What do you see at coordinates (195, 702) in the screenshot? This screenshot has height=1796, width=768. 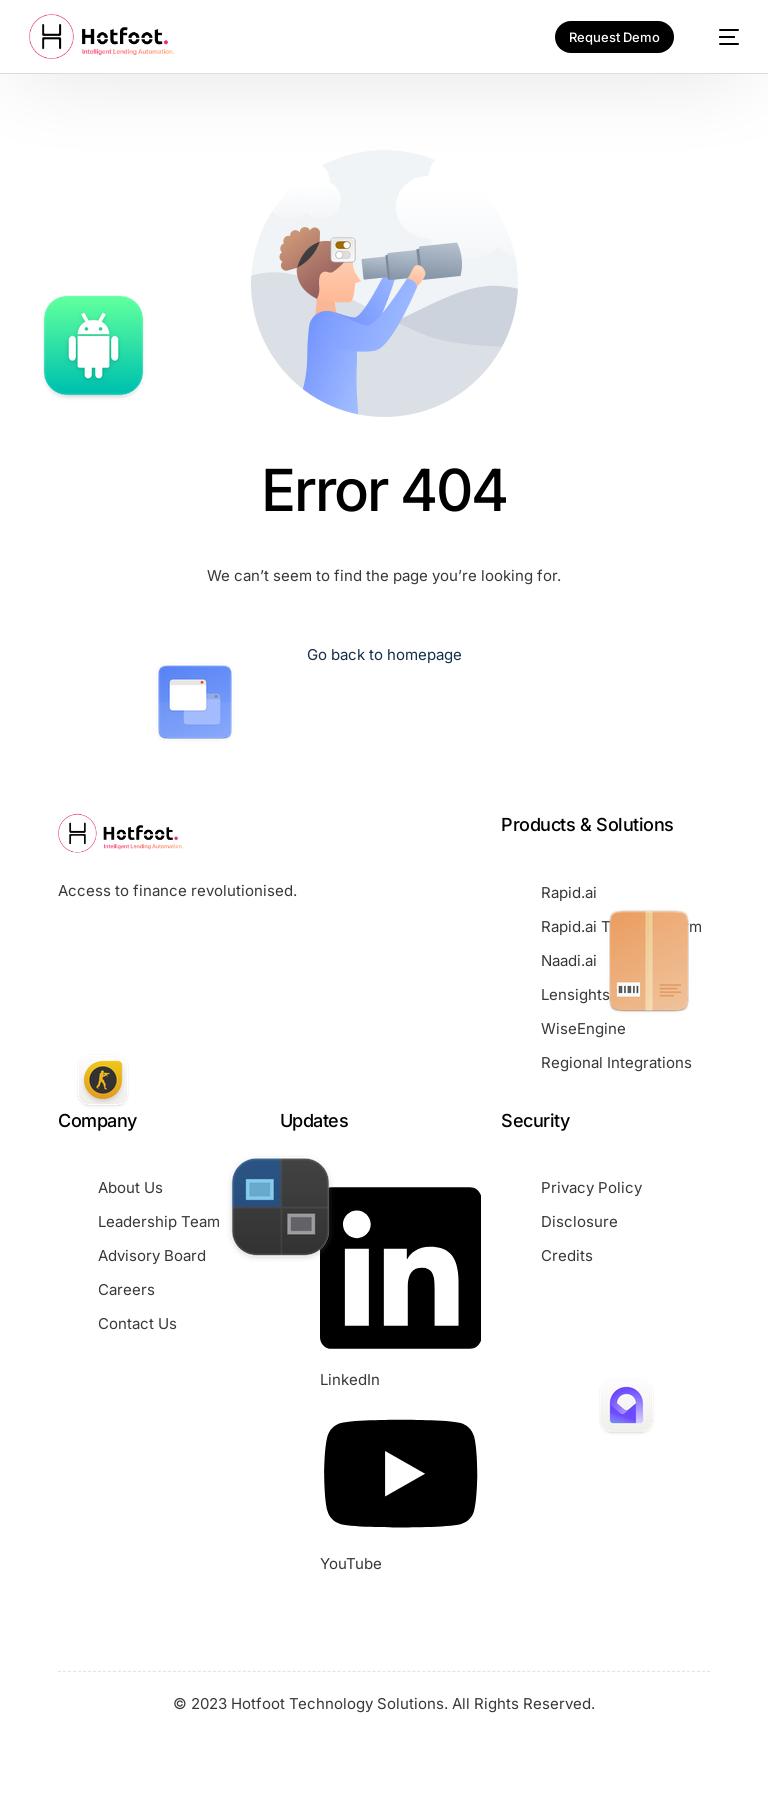 I see `manage startup applications and session settings` at bounding box center [195, 702].